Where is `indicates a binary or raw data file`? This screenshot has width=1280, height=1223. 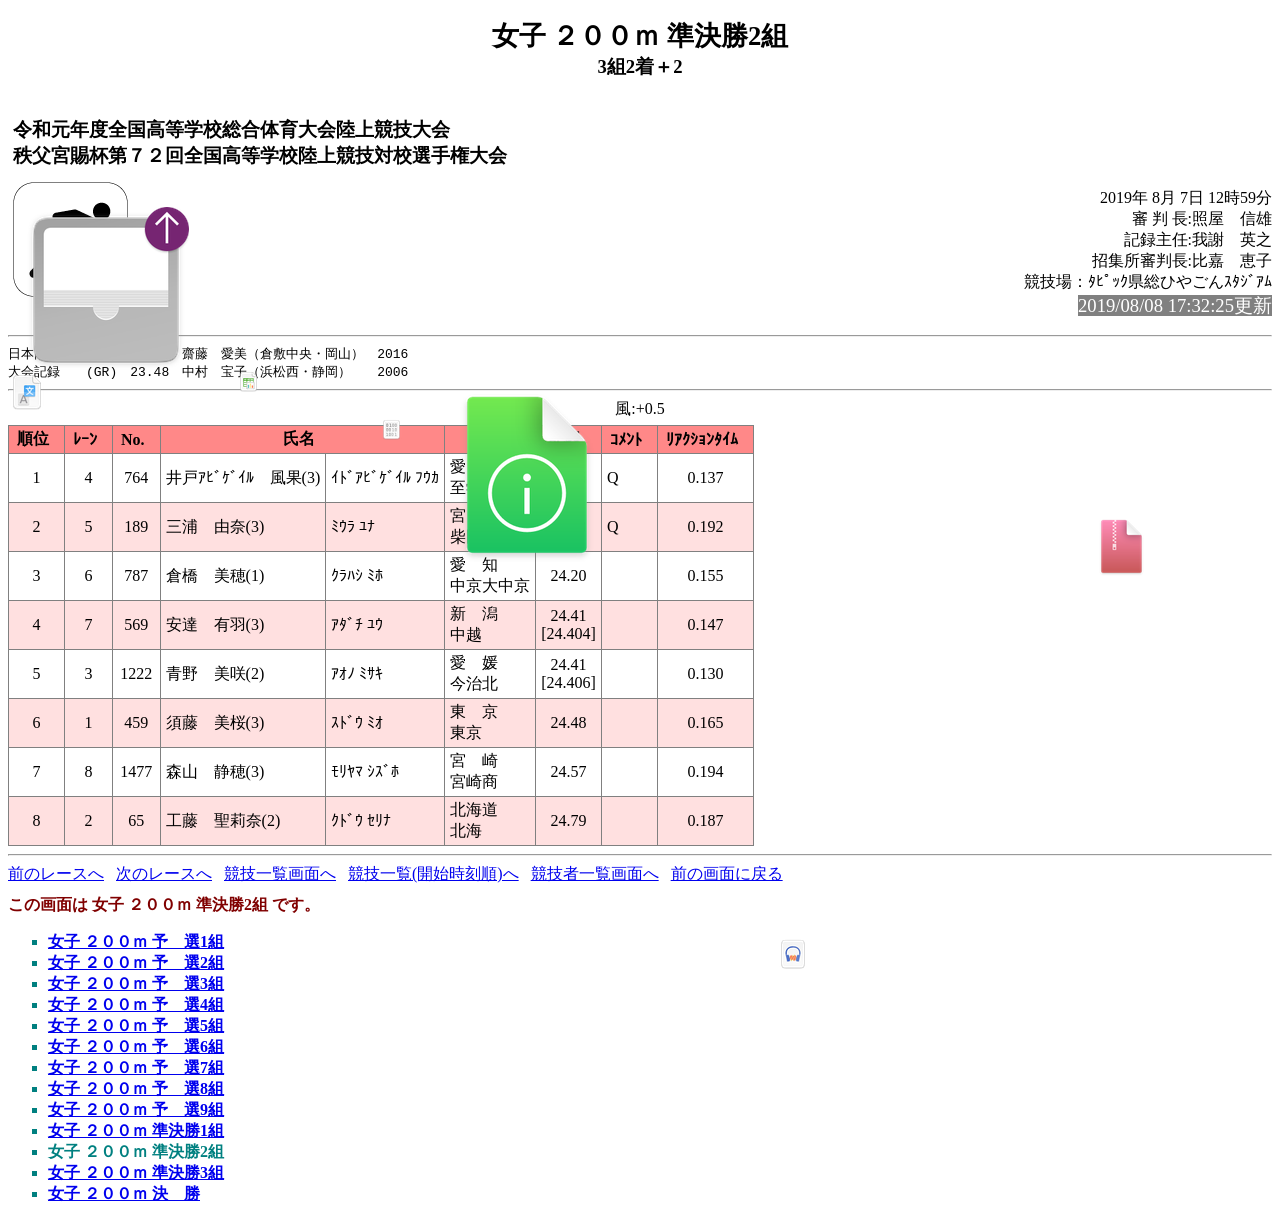
indicates a binary or raw data file is located at coordinates (391, 429).